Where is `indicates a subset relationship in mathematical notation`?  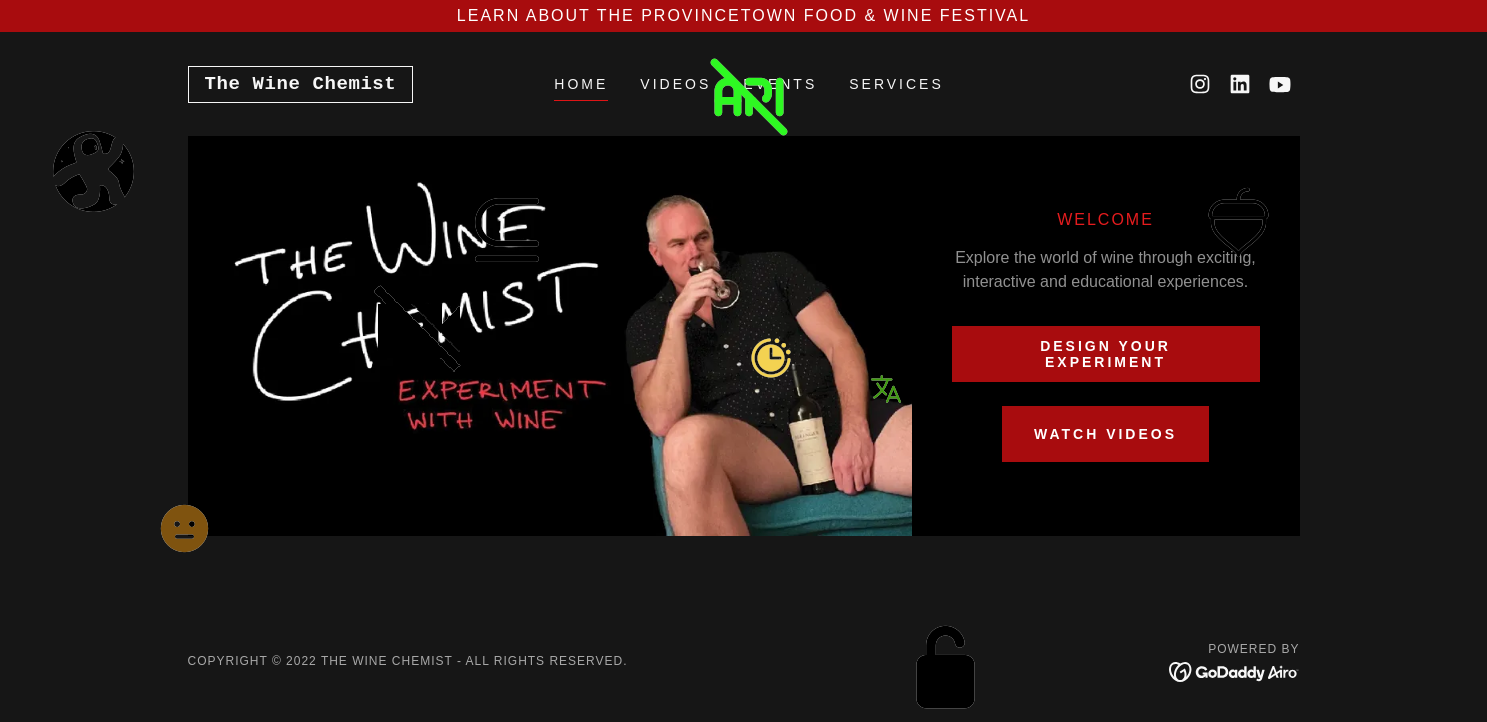 indicates a subset relationship in mathematical notation is located at coordinates (508, 228).